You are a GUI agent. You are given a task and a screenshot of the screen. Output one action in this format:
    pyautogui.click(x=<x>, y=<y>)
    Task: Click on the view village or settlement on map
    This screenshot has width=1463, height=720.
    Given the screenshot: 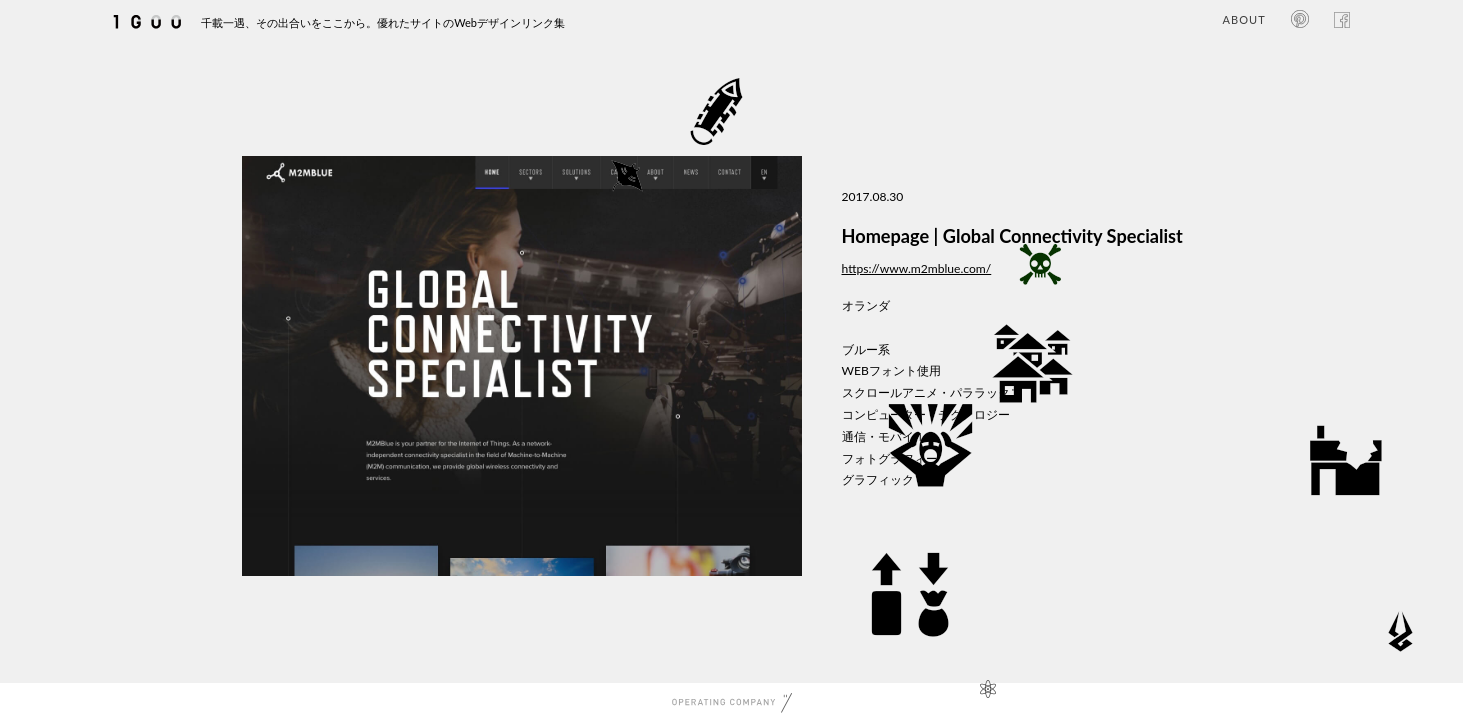 What is the action you would take?
    pyautogui.click(x=1032, y=363)
    